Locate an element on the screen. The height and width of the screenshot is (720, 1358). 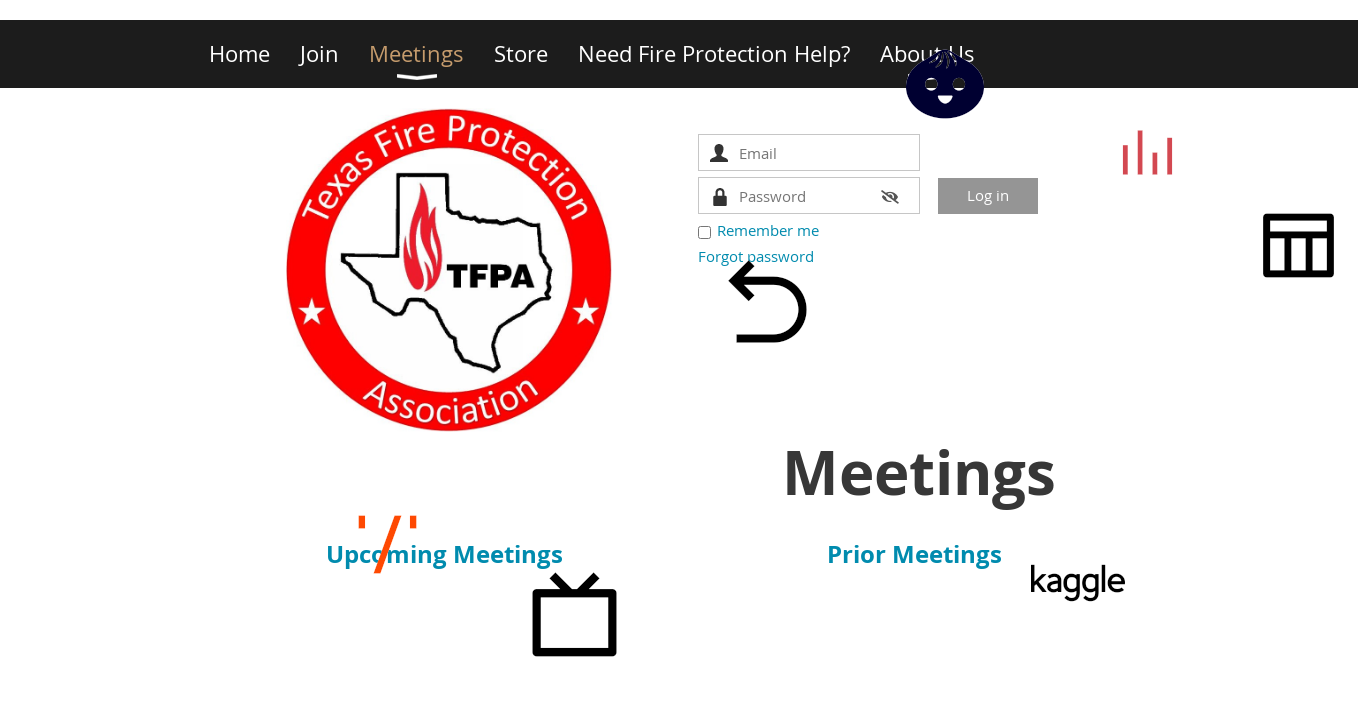
open kaggle website or app is located at coordinates (1078, 583).